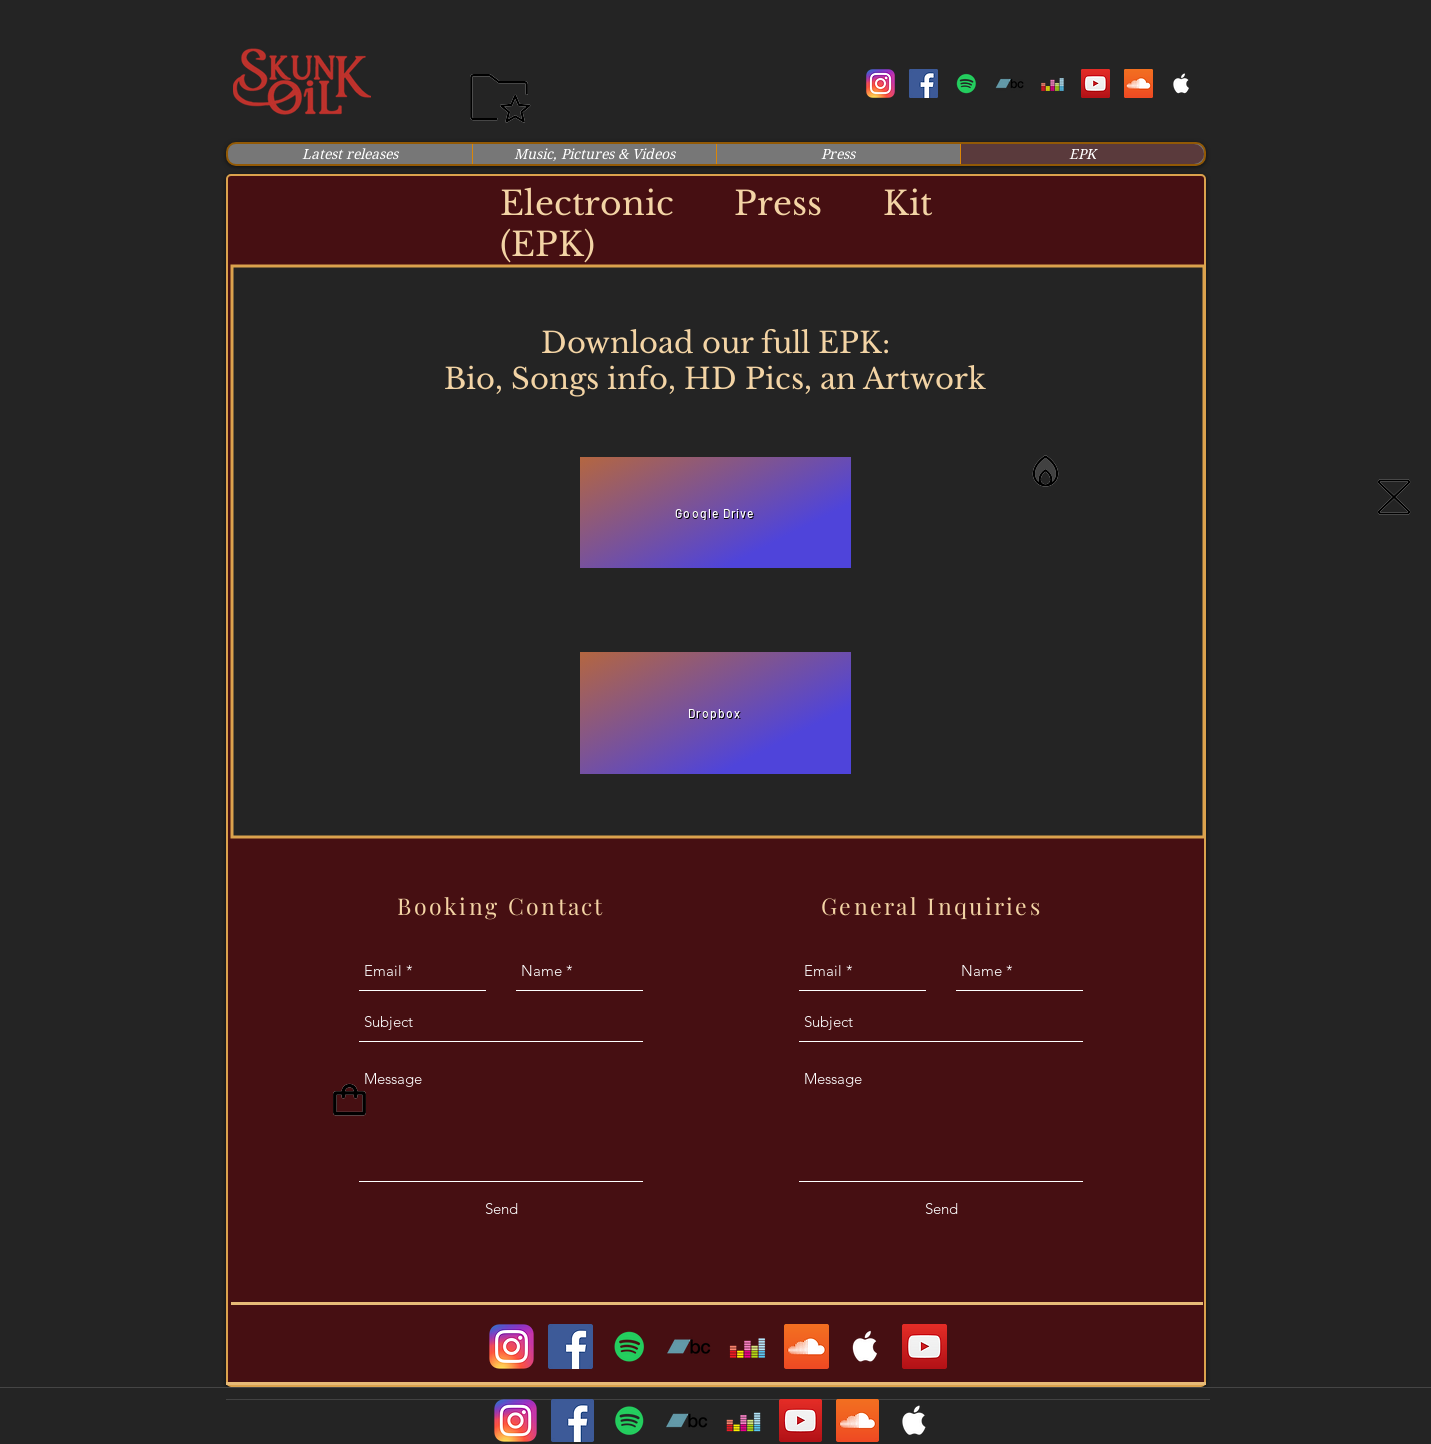 Image resolution: width=1431 pixels, height=1444 pixels. I want to click on indicates loading or processing in progress, so click(1394, 497).